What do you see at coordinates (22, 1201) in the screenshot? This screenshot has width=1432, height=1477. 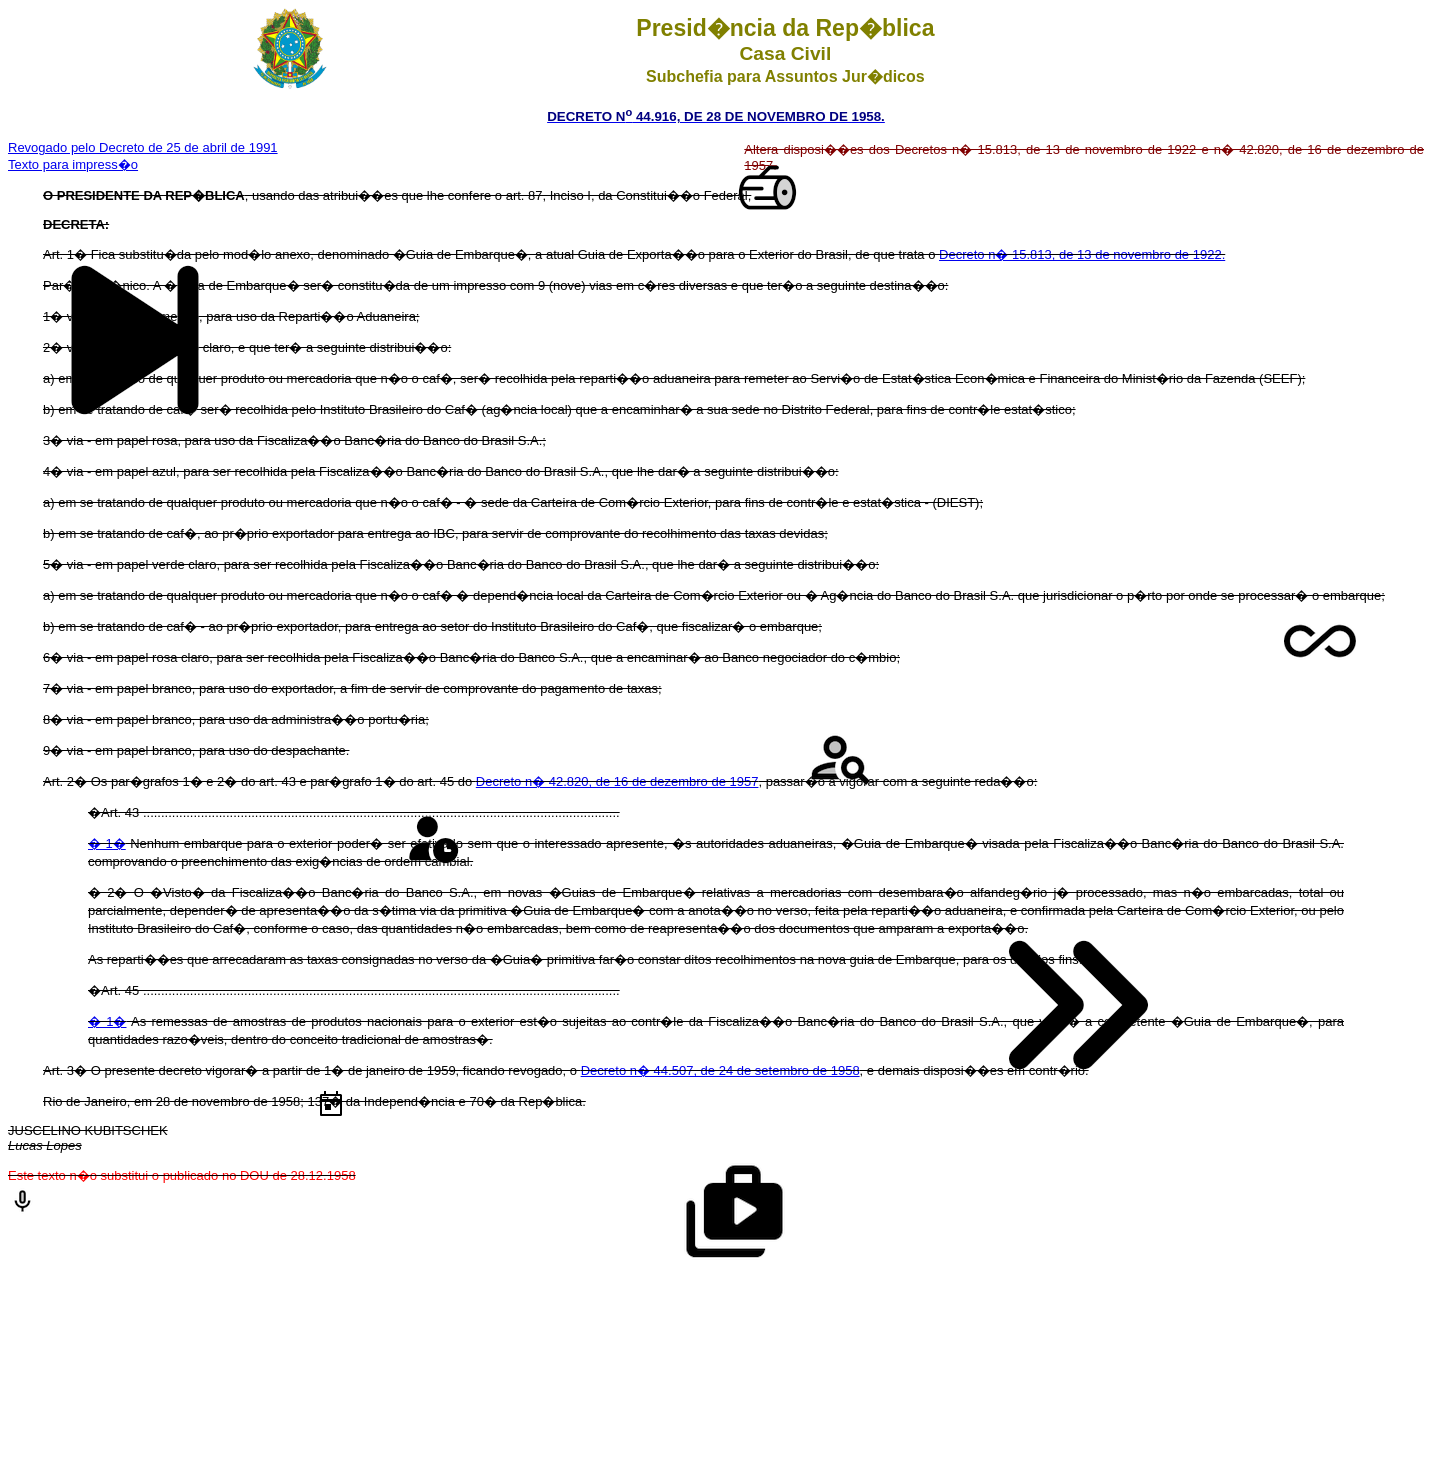 I see `tap to start voice input` at bounding box center [22, 1201].